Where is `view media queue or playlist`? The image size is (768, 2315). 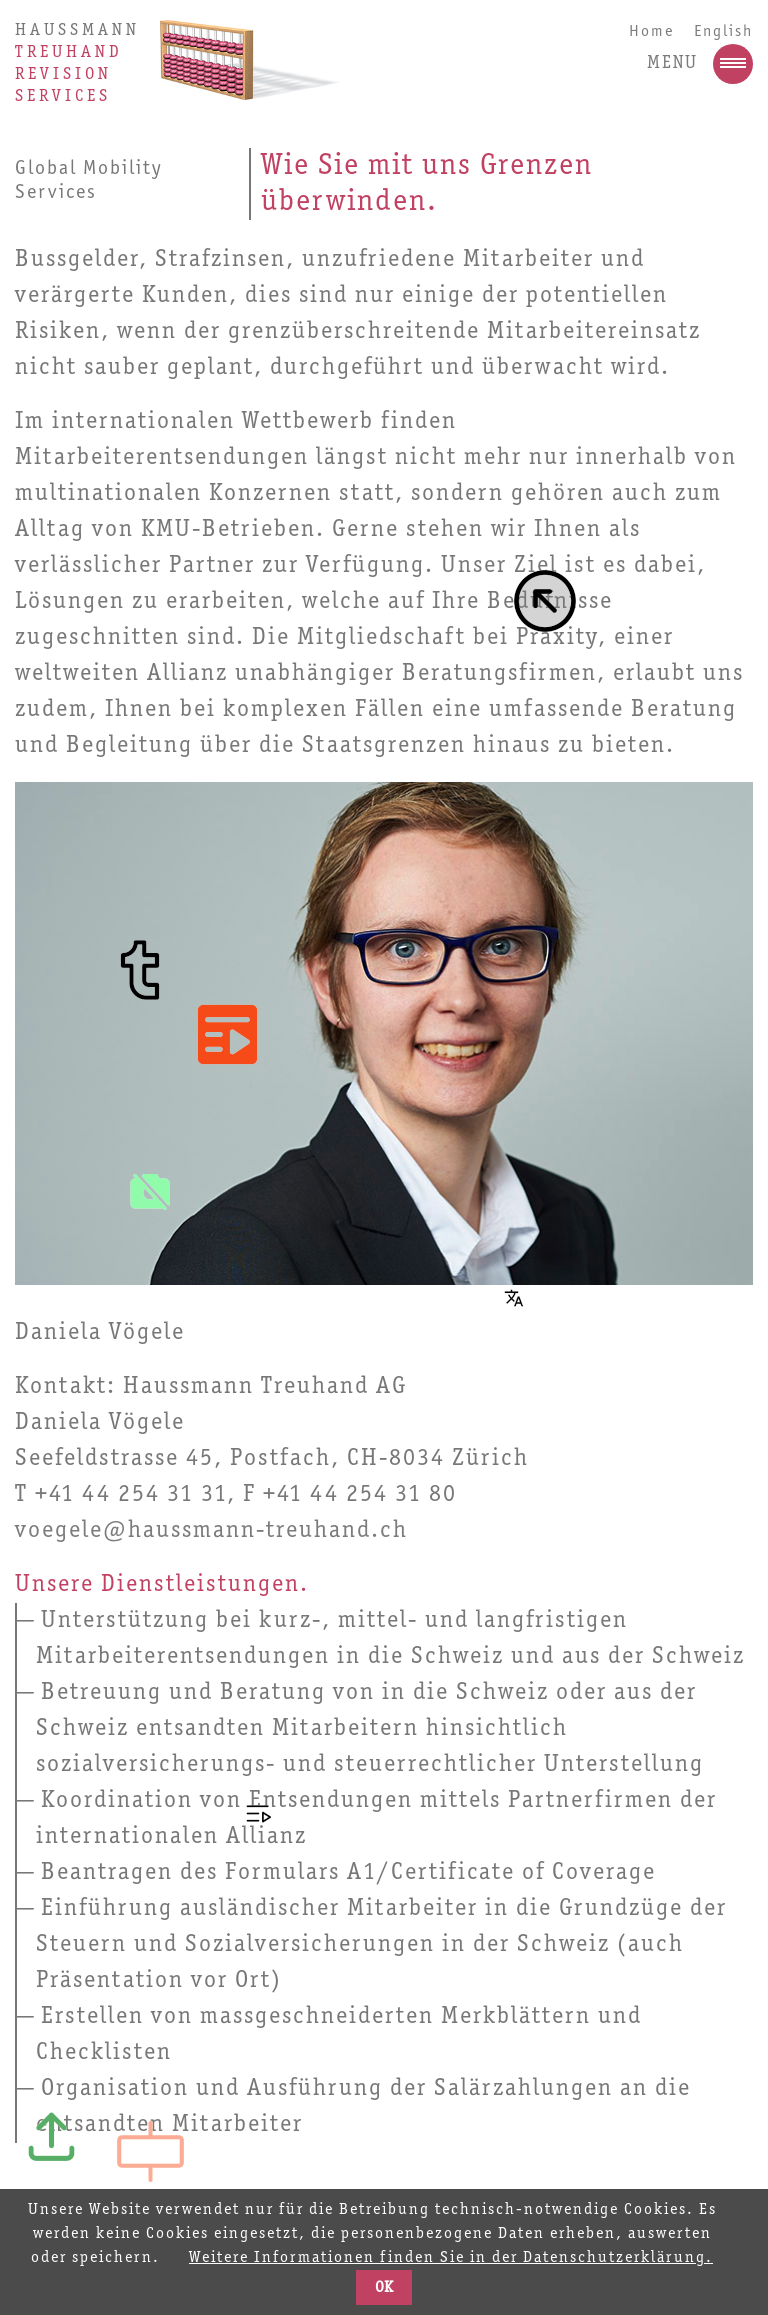
view media queue or playlist is located at coordinates (227, 1034).